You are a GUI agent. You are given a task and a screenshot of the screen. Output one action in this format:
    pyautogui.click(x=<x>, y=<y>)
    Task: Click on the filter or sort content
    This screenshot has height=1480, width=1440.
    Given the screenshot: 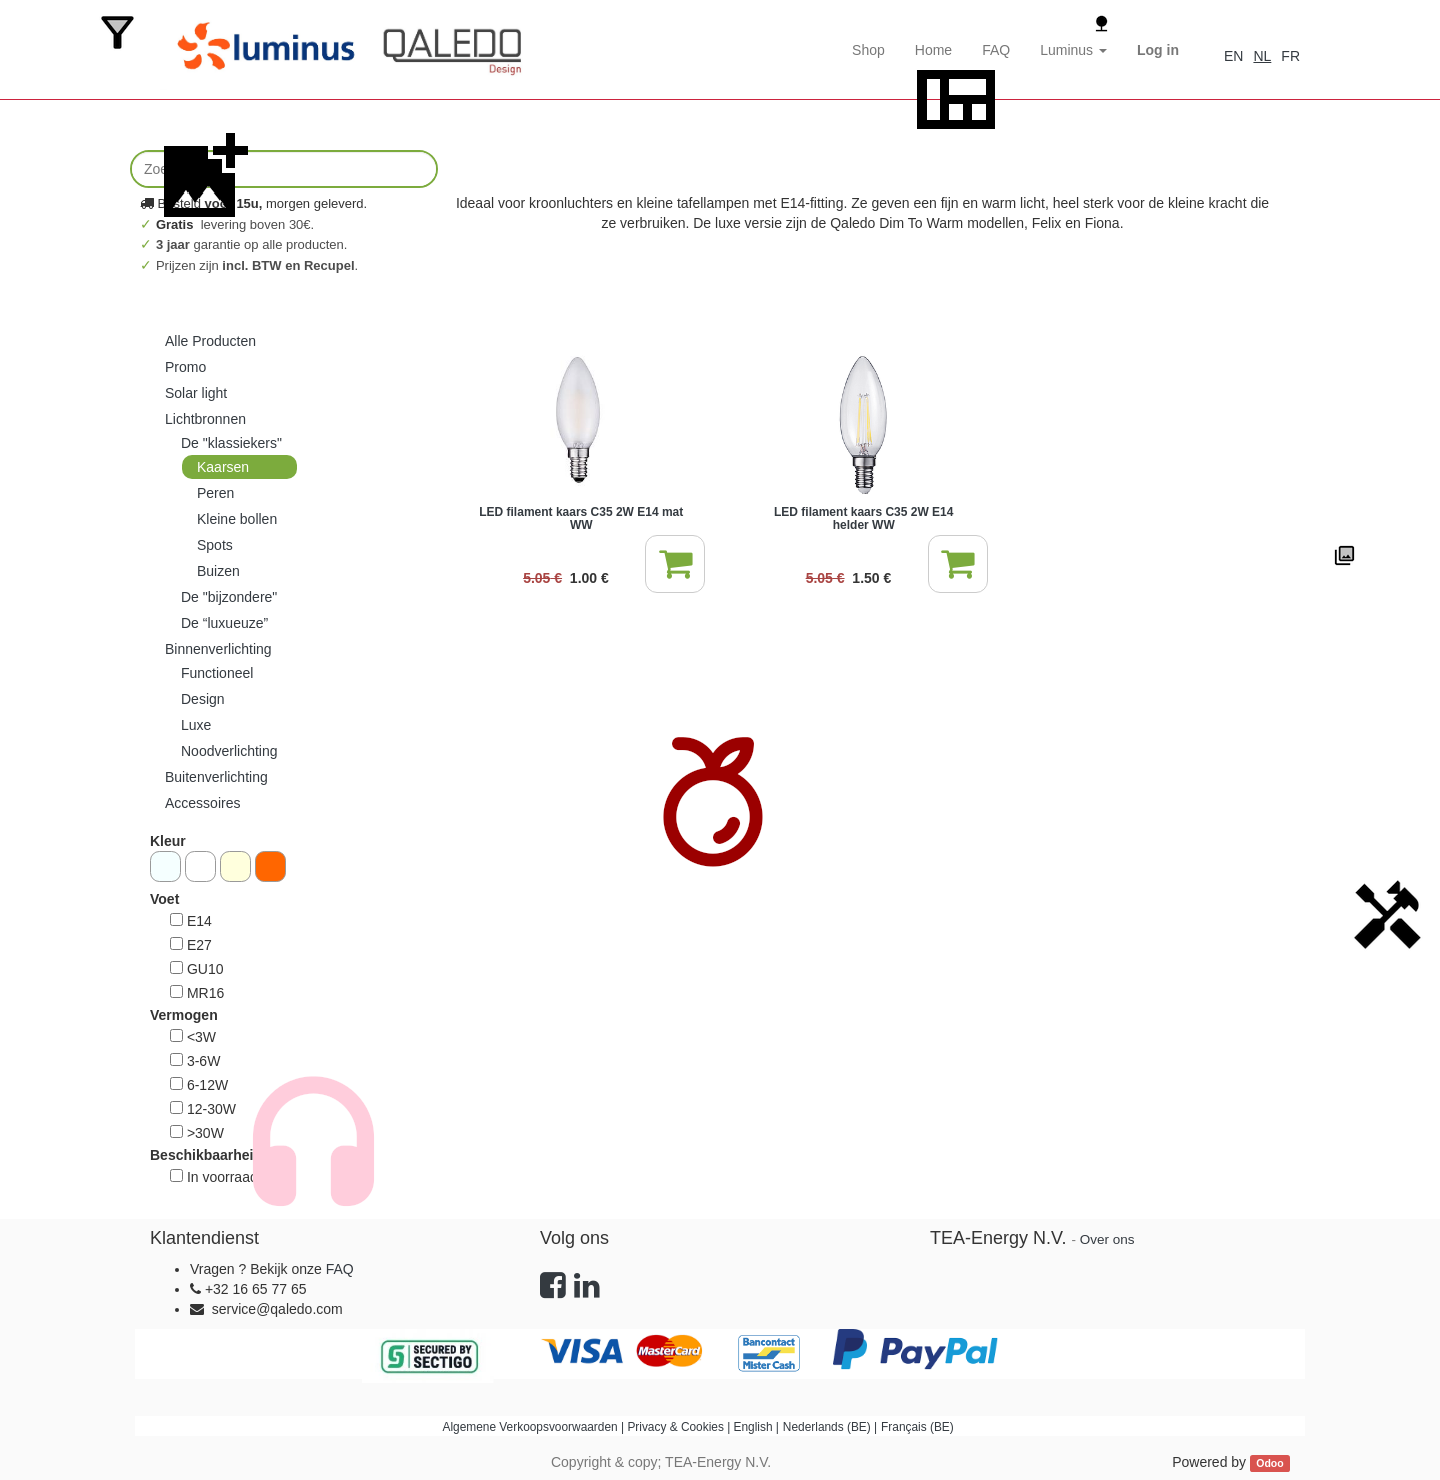 What is the action you would take?
    pyautogui.click(x=117, y=32)
    